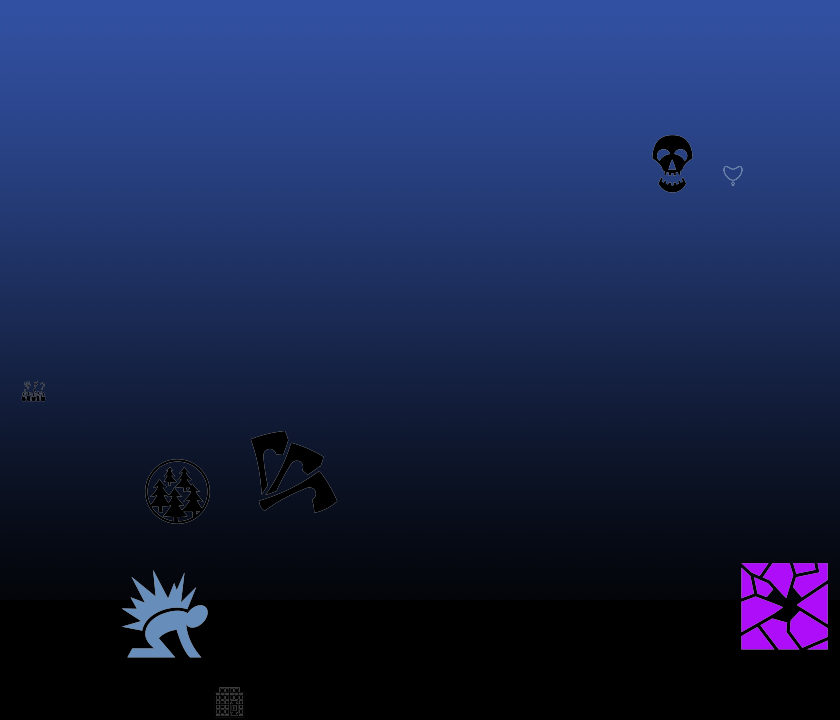  What do you see at coordinates (293, 471) in the screenshot?
I see `select hatchet or axe weapon type` at bounding box center [293, 471].